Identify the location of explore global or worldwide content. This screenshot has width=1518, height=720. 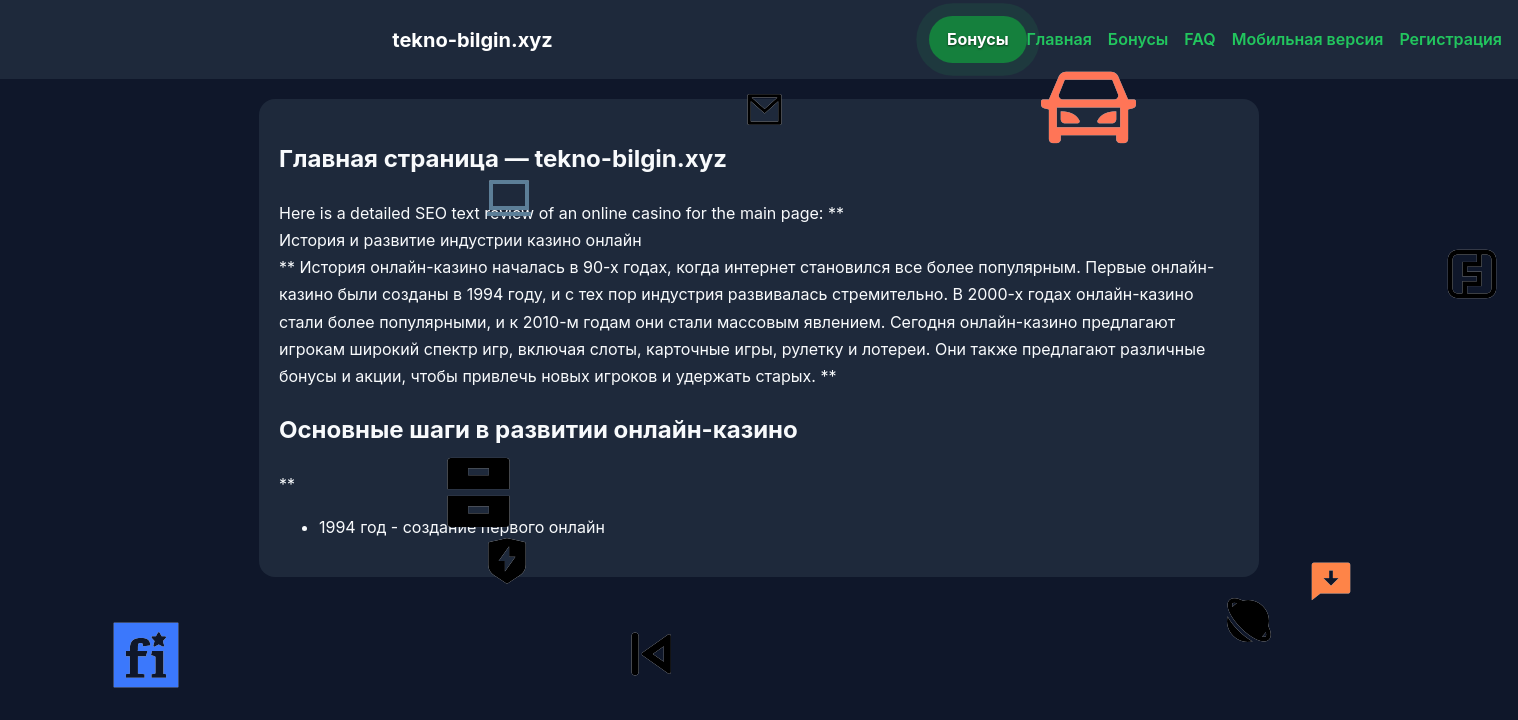
(1248, 621).